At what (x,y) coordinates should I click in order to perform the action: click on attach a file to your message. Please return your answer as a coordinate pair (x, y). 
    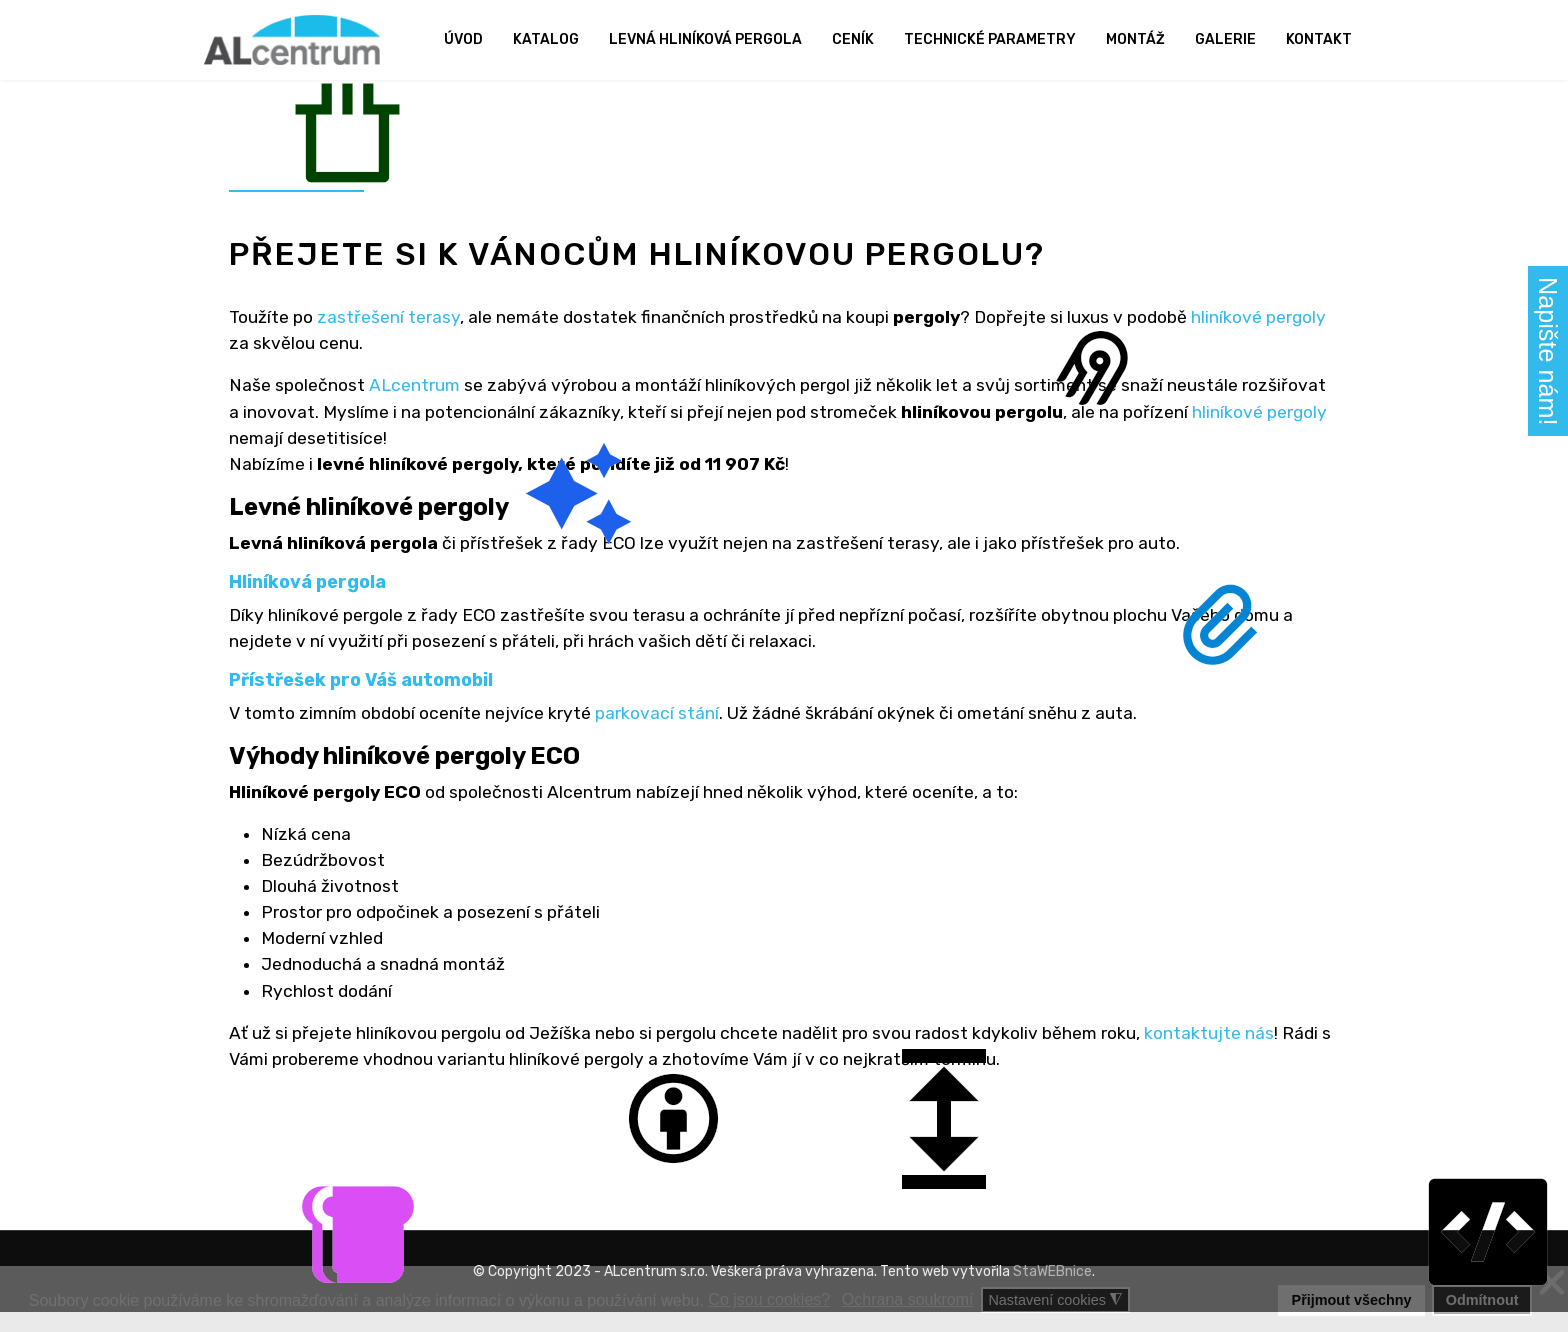
    Looking at the image, I should click on (1221, 626).